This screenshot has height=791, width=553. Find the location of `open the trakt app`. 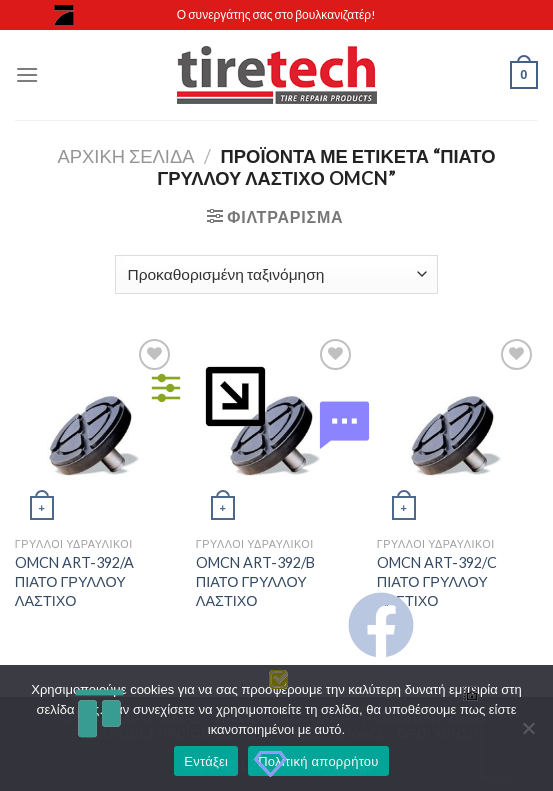

open the trakt app is located at coordinates (278, 679).